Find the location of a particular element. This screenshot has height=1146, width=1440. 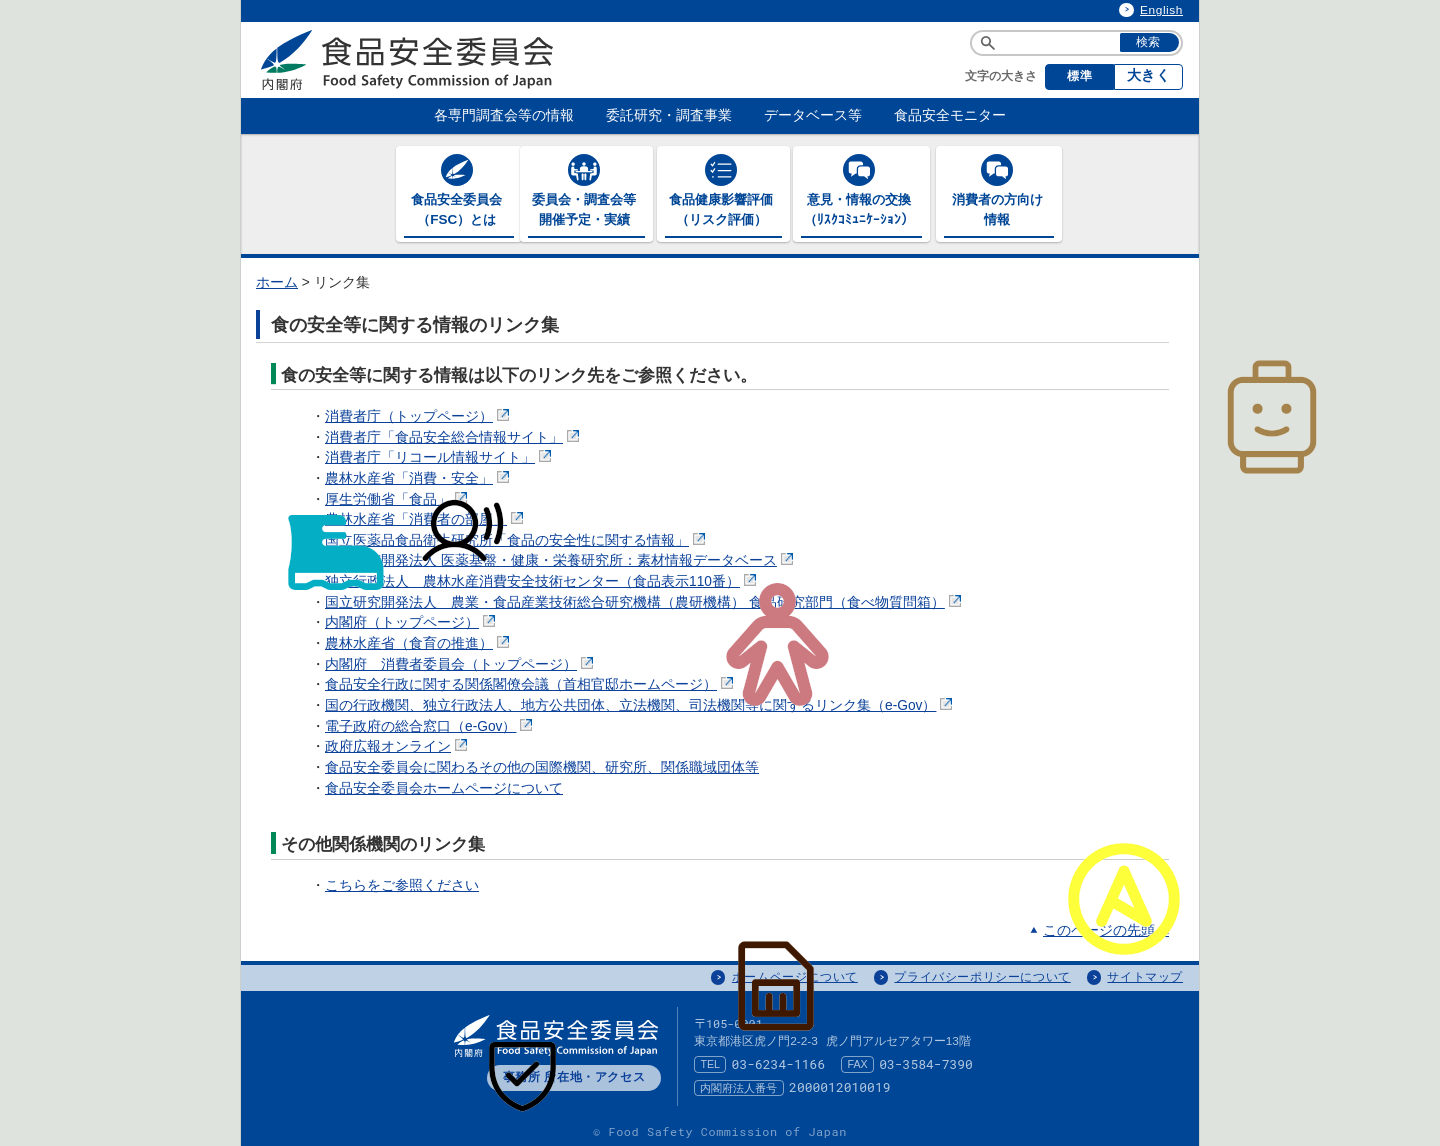

indicates verified or secure status is located at coordinates (522, 1072).